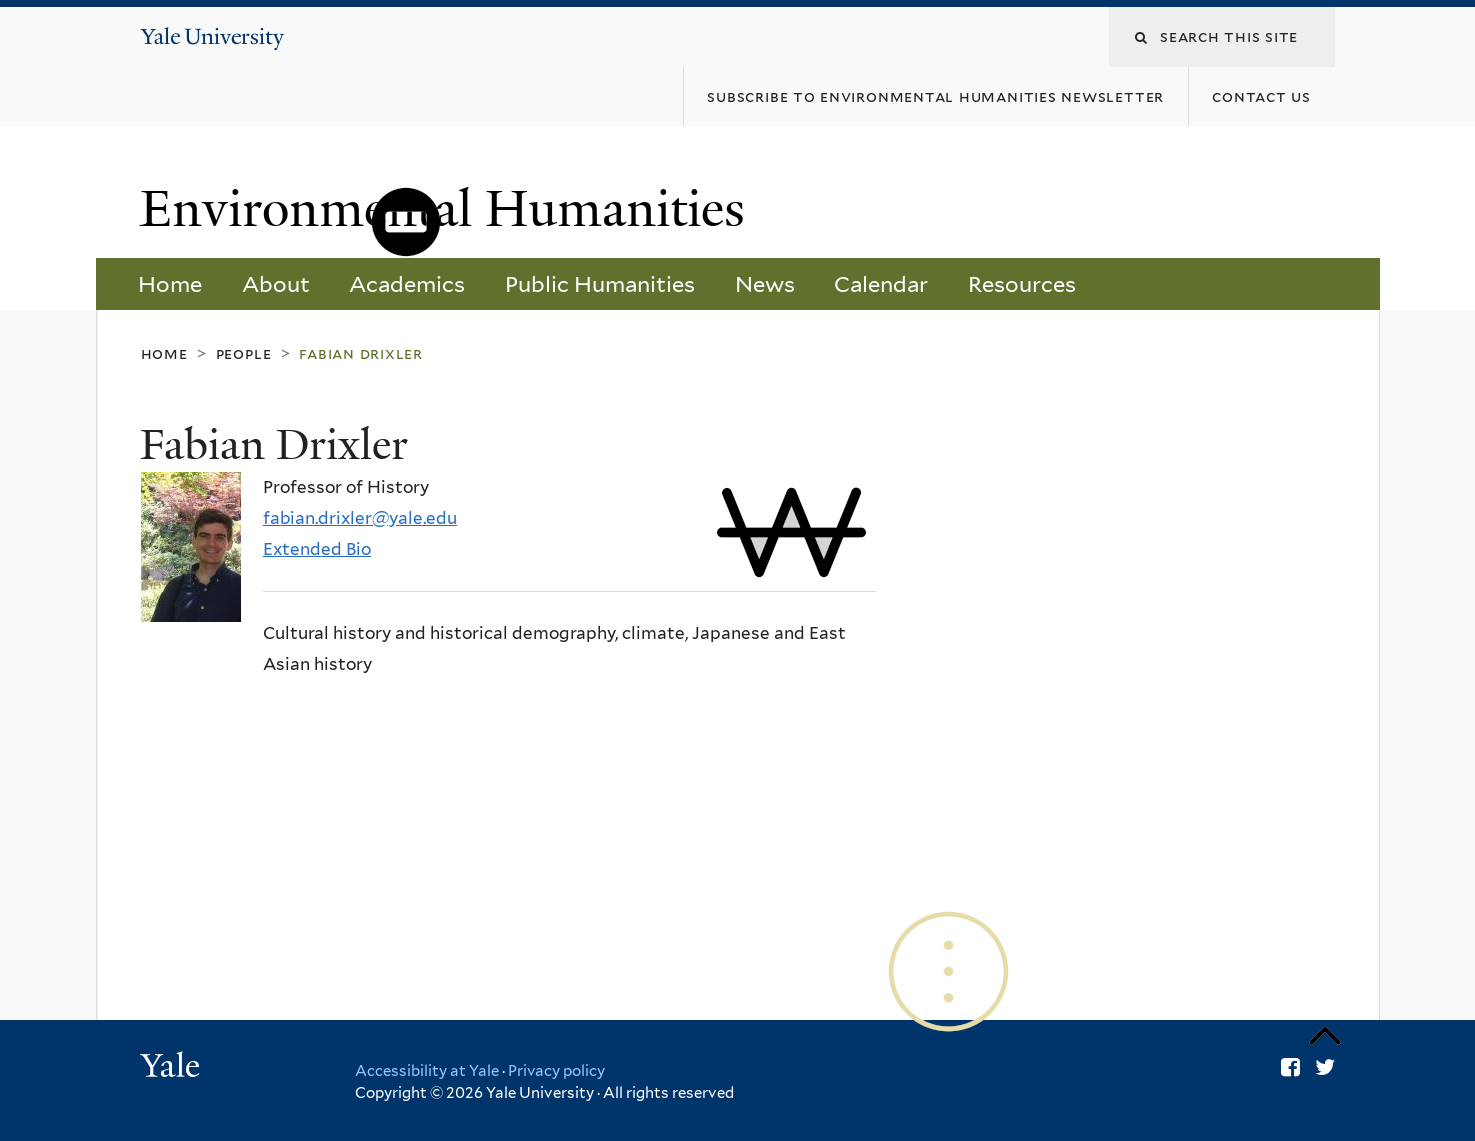  I want to click on access more options or actions, so click(948, 971).